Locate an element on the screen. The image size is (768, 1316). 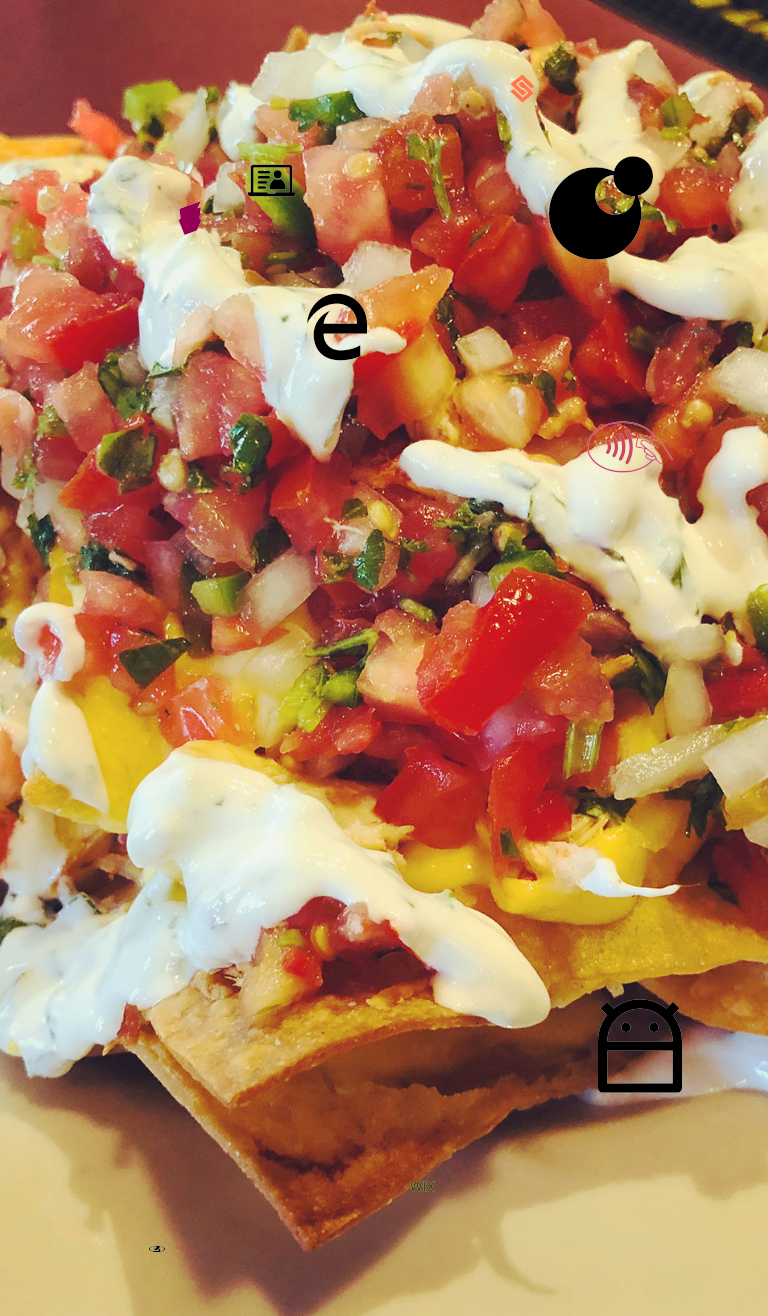
open the Codementor app or website is located at coordinates (271, 180).